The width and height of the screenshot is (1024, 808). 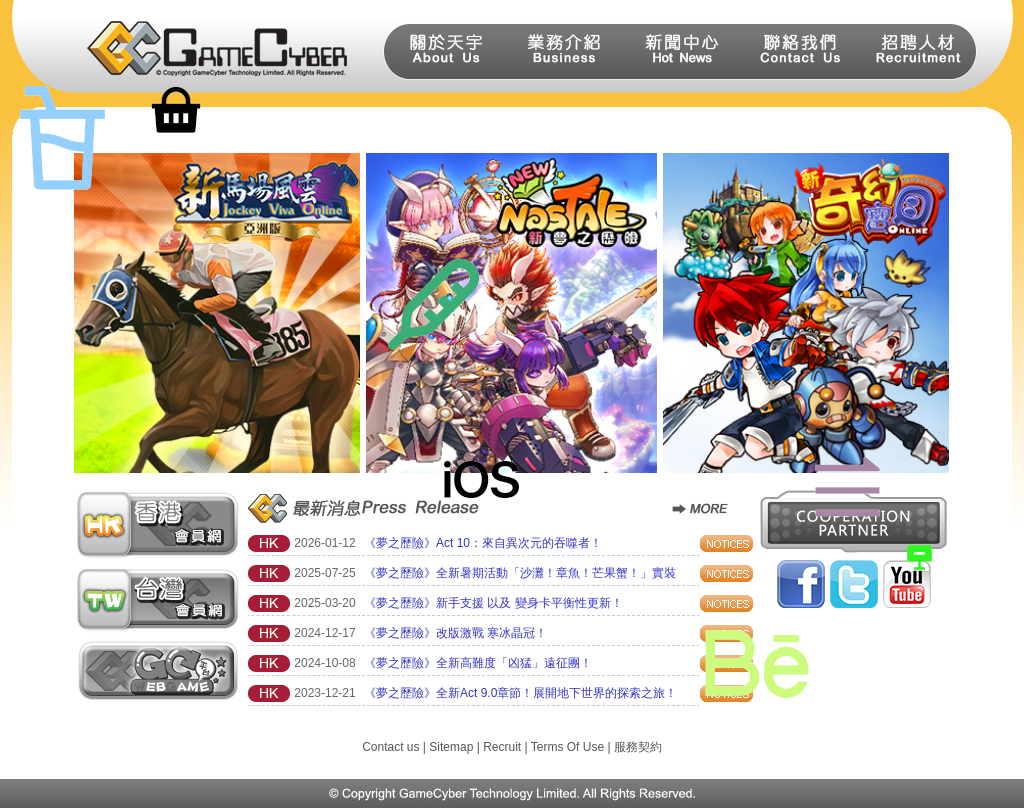 I want to click on view your shopping basket, so click(x=176, y=111).